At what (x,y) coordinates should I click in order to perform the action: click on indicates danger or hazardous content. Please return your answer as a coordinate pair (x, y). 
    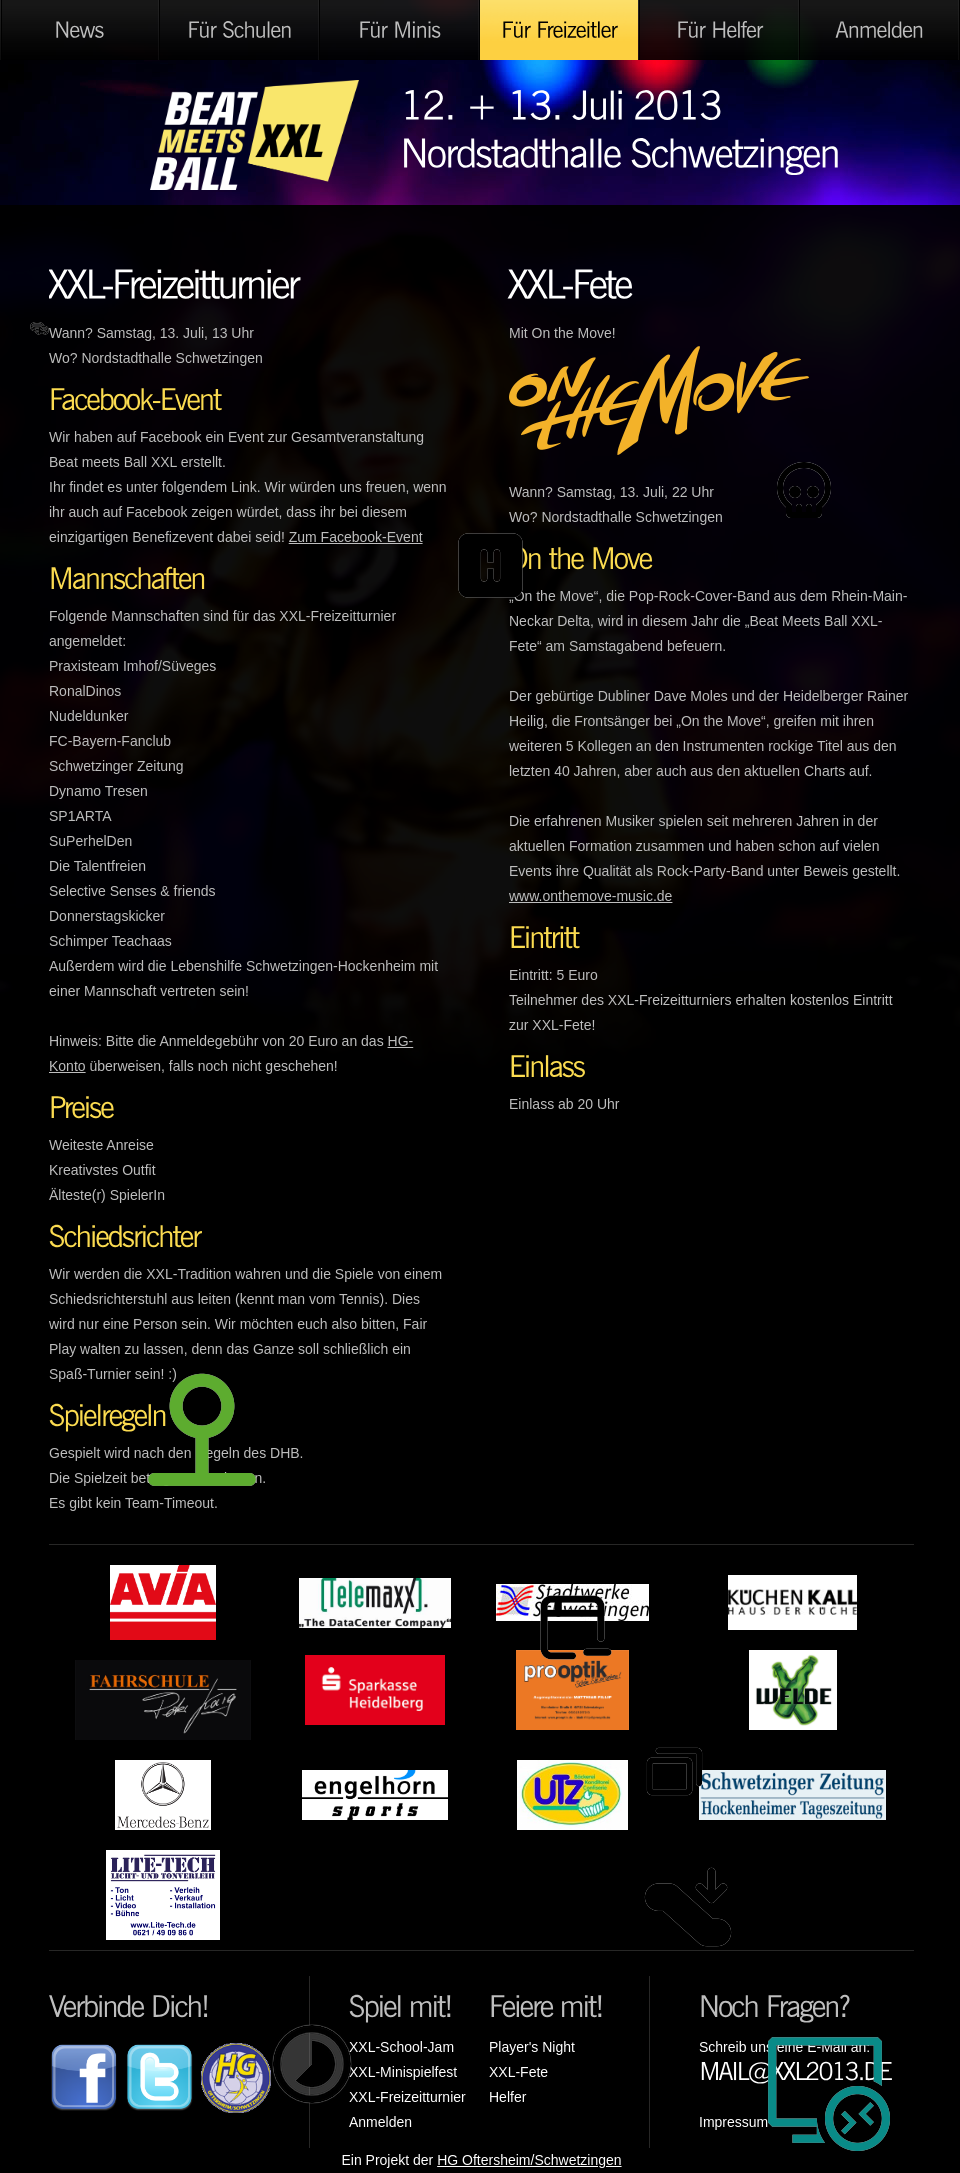
    Looking at the image, I should click on (804, 491).